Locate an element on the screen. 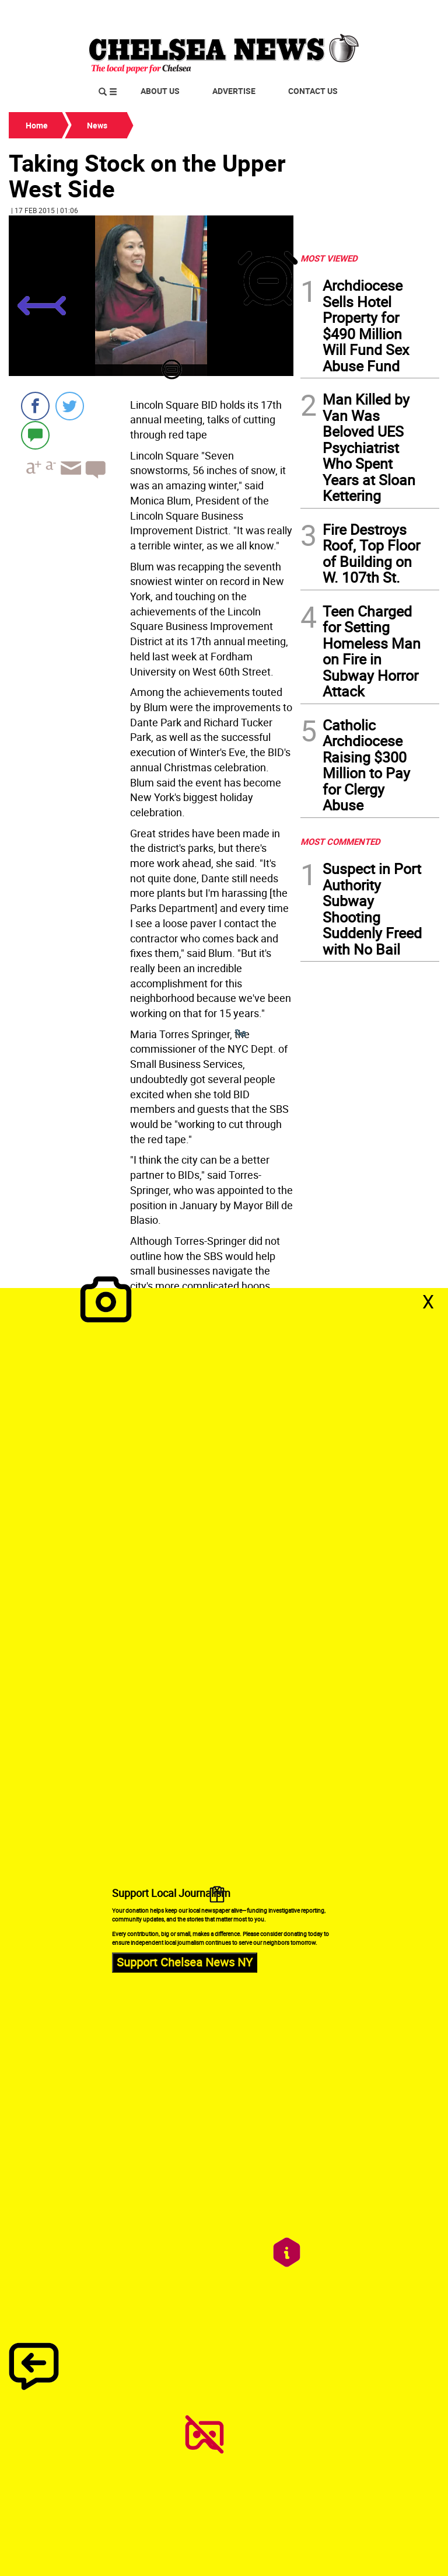  disable VR or cardboard viewer mode is located at coordinates (204, 2434).